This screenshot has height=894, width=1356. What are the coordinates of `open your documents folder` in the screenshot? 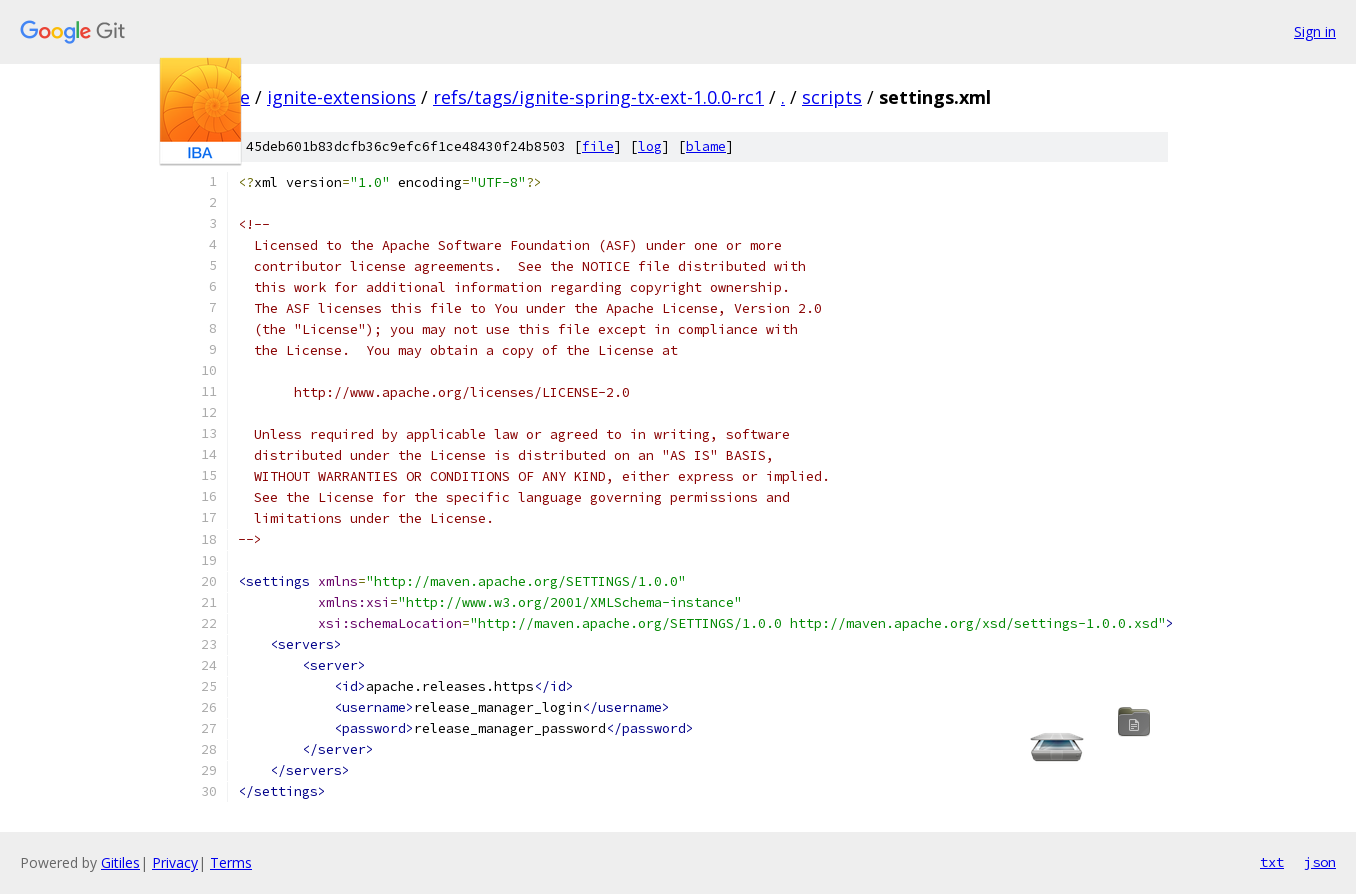 It's located at (1134, 721).